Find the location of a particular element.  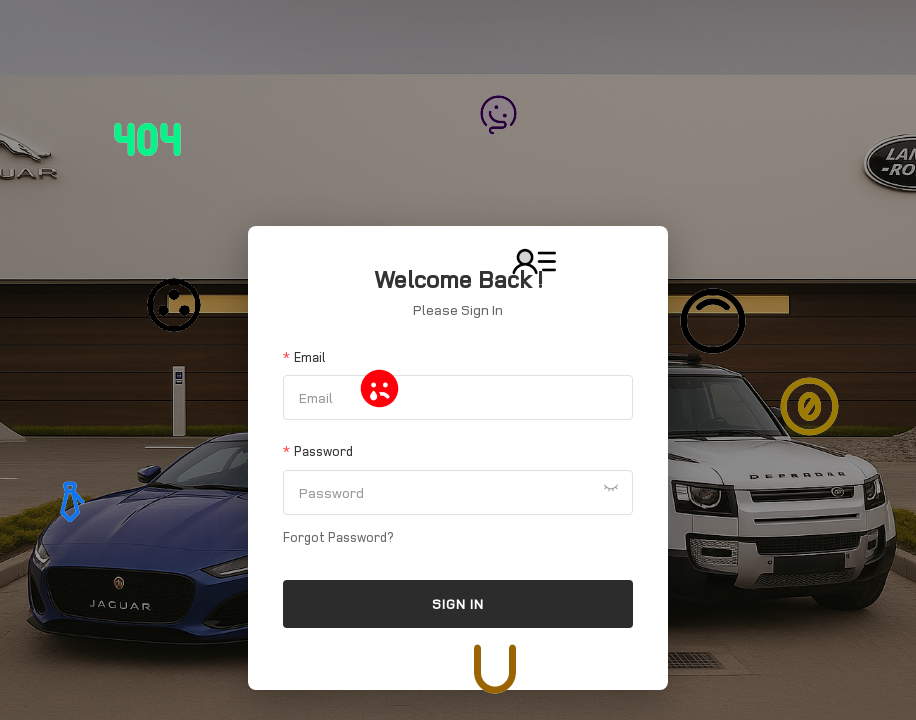

view formal dress code requirements is located at coordinates (70, 501).